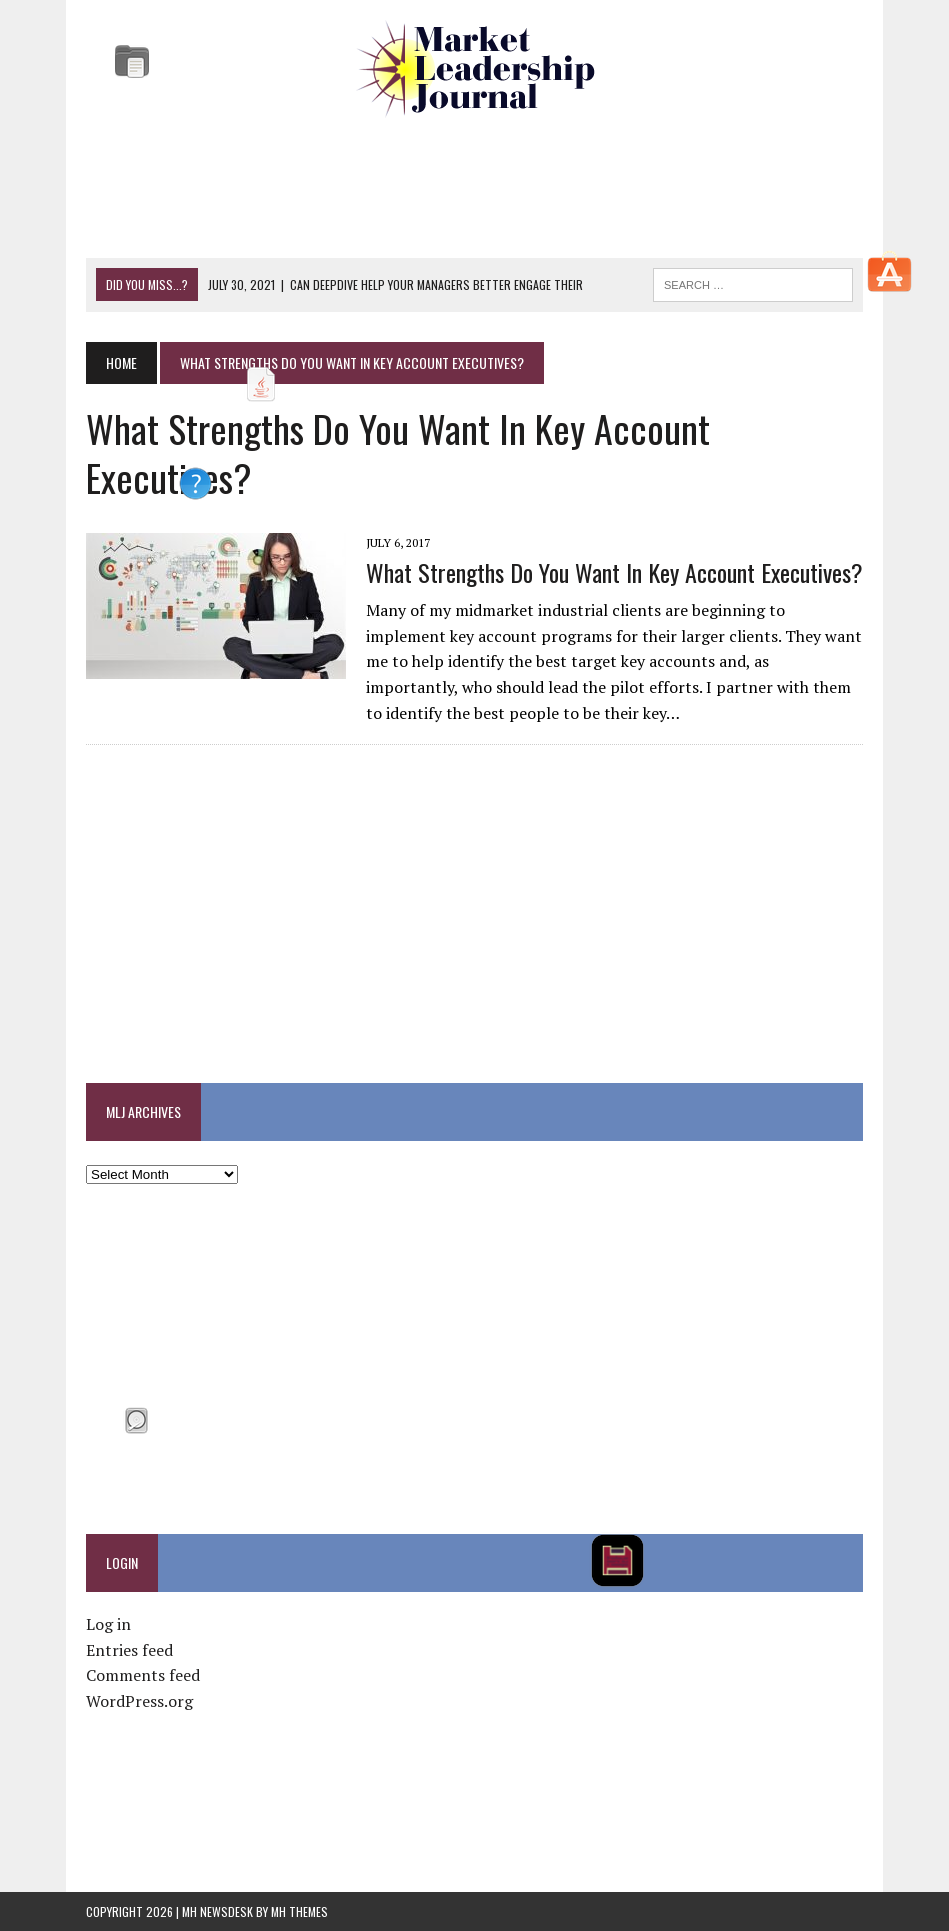 The width and height of the screenshot is (949, 1931). Describe the element at coordinates (132, 61) in the screenshot. I see `open a file from your computer` at that location.